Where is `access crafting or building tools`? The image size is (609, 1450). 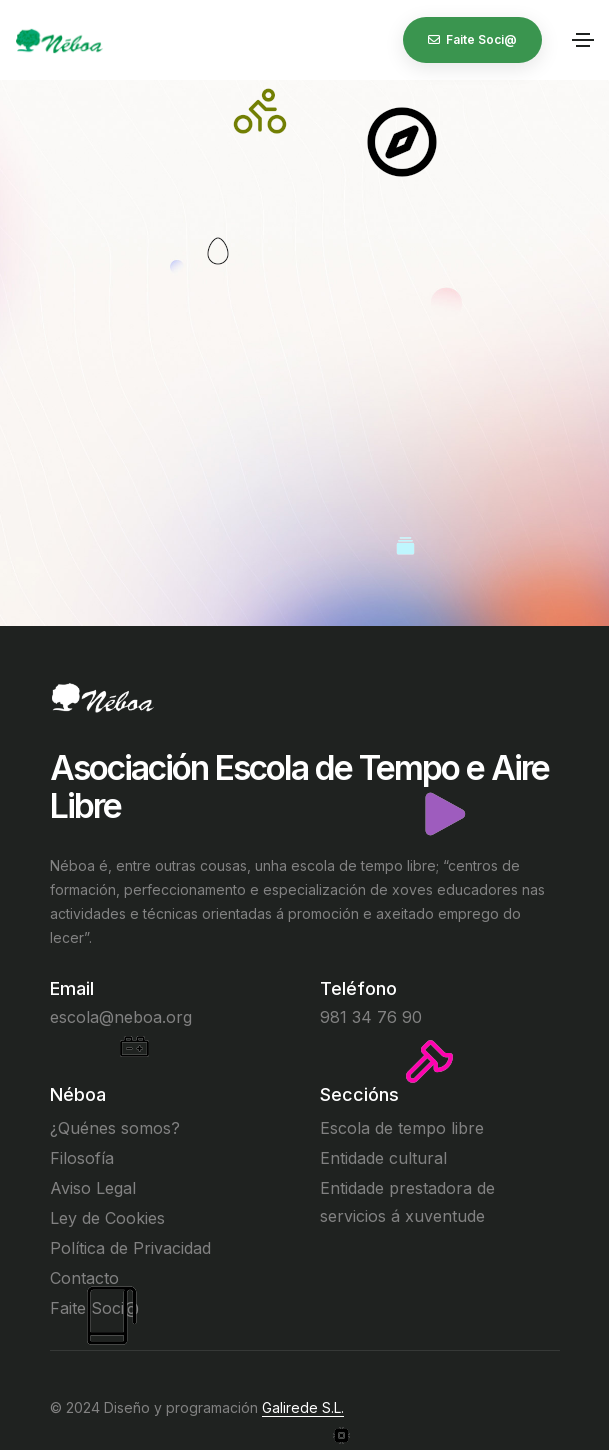
access crafting or building tools is located at coordinates (429, 1061).